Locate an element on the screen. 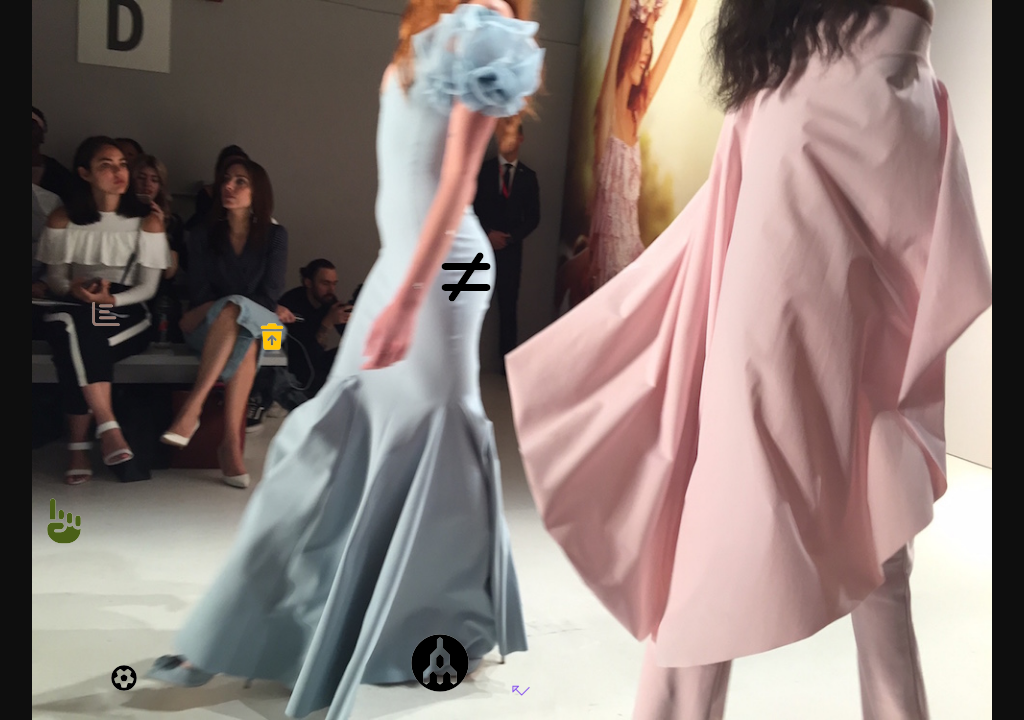 The height and width of the screenshot is (720, 1024). tap to select or indicate a point of interest is located at coordinates (64, 521).